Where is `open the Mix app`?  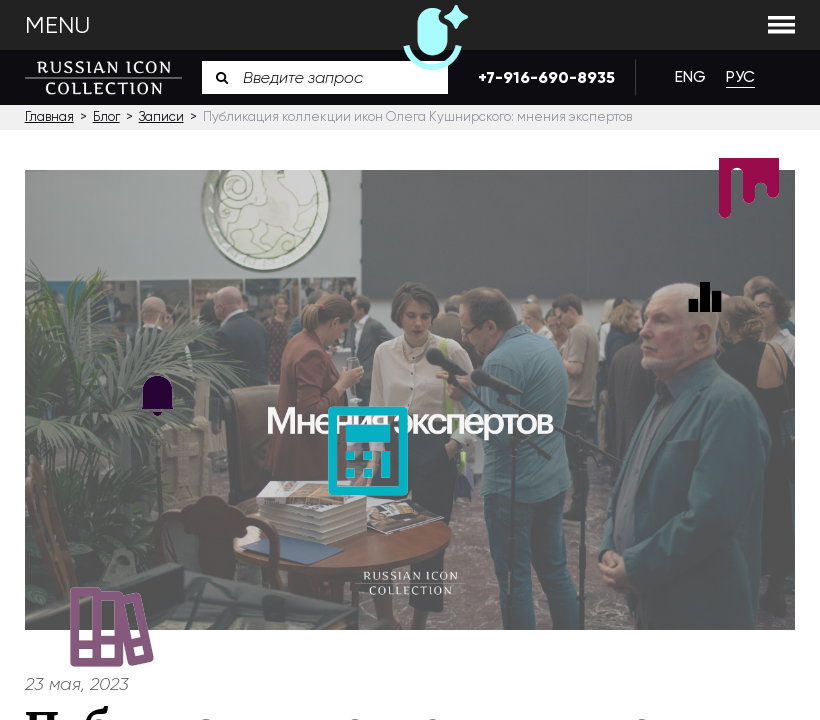
open the Mix app is located at coordinates (749, 188).